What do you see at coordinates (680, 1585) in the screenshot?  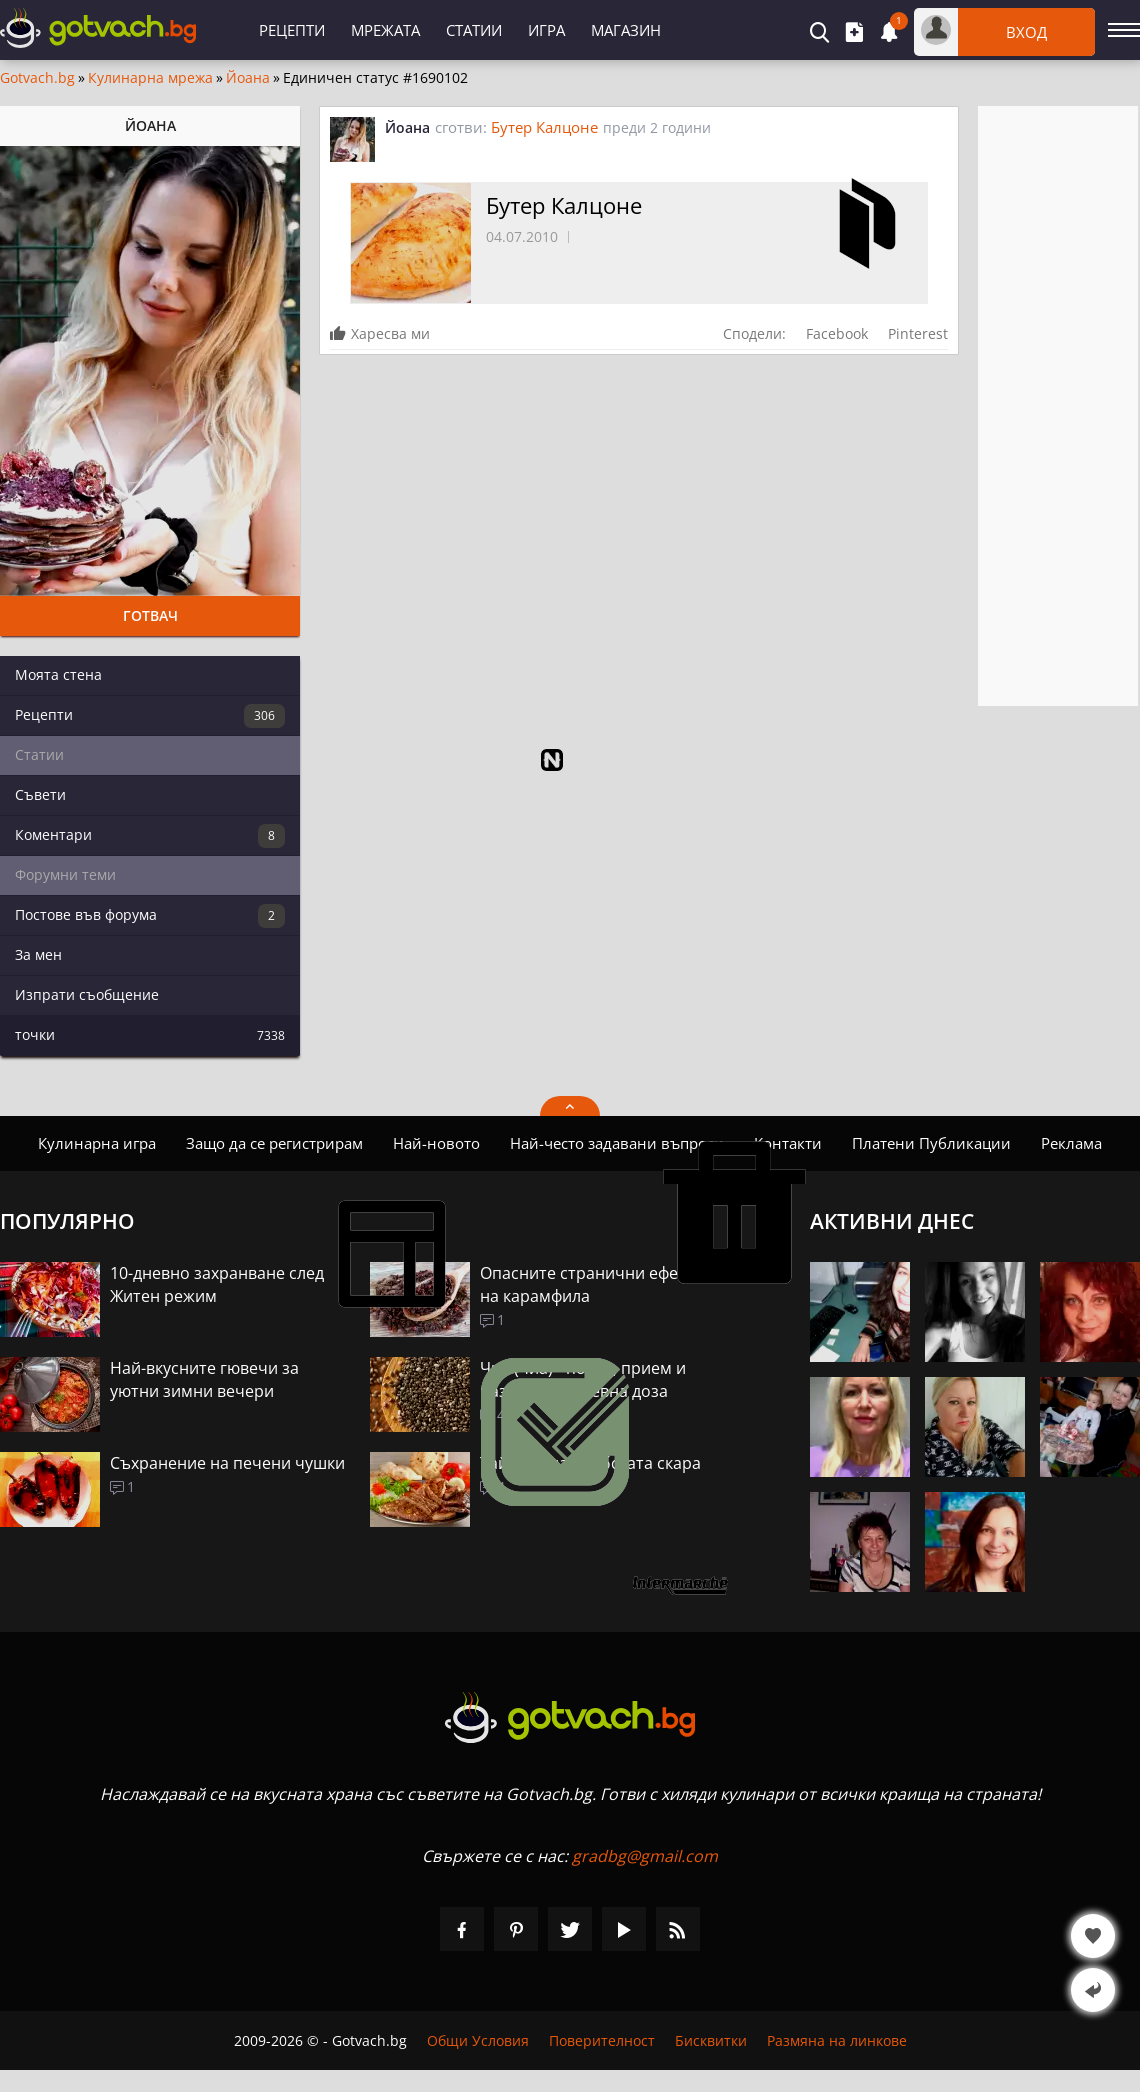 I see `intermarché supermarket brand logo` at bounding box center [680, 1585].